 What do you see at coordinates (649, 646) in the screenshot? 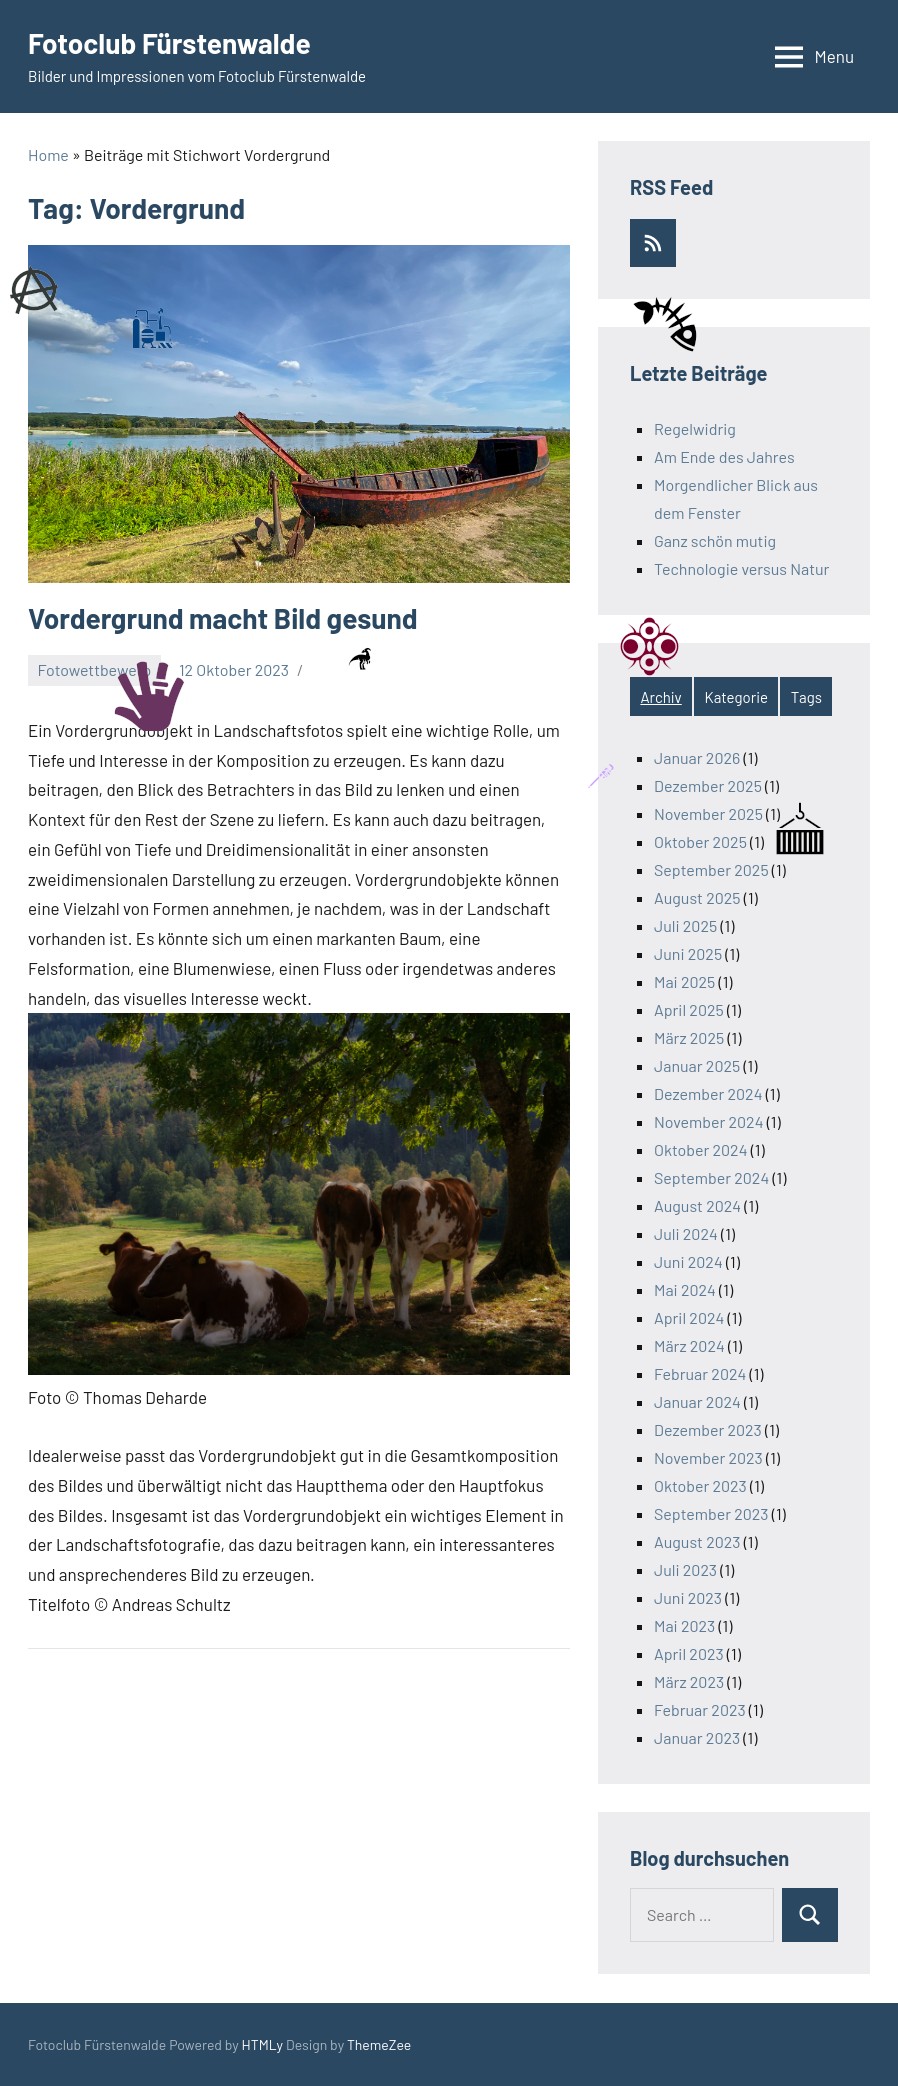
I see `decorative abstract shape or pattern element` at bounding box center [649, 646].